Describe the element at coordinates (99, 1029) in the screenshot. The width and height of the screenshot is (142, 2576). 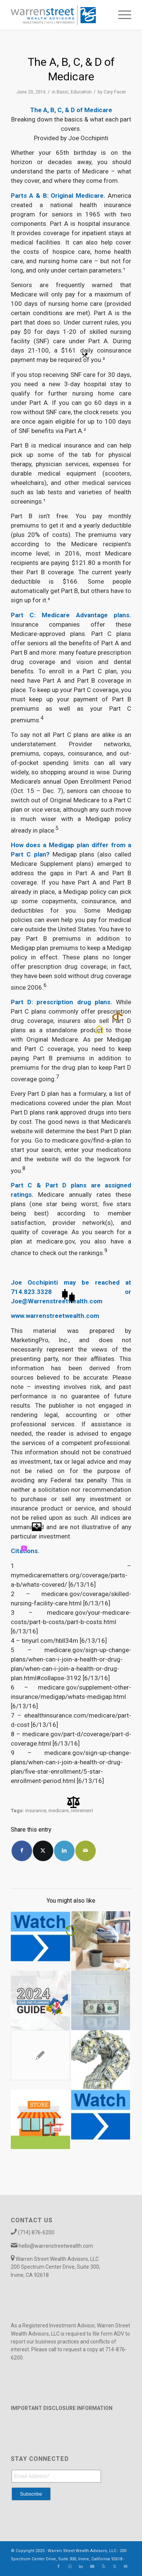
I see `navigate to home screen` at that location.